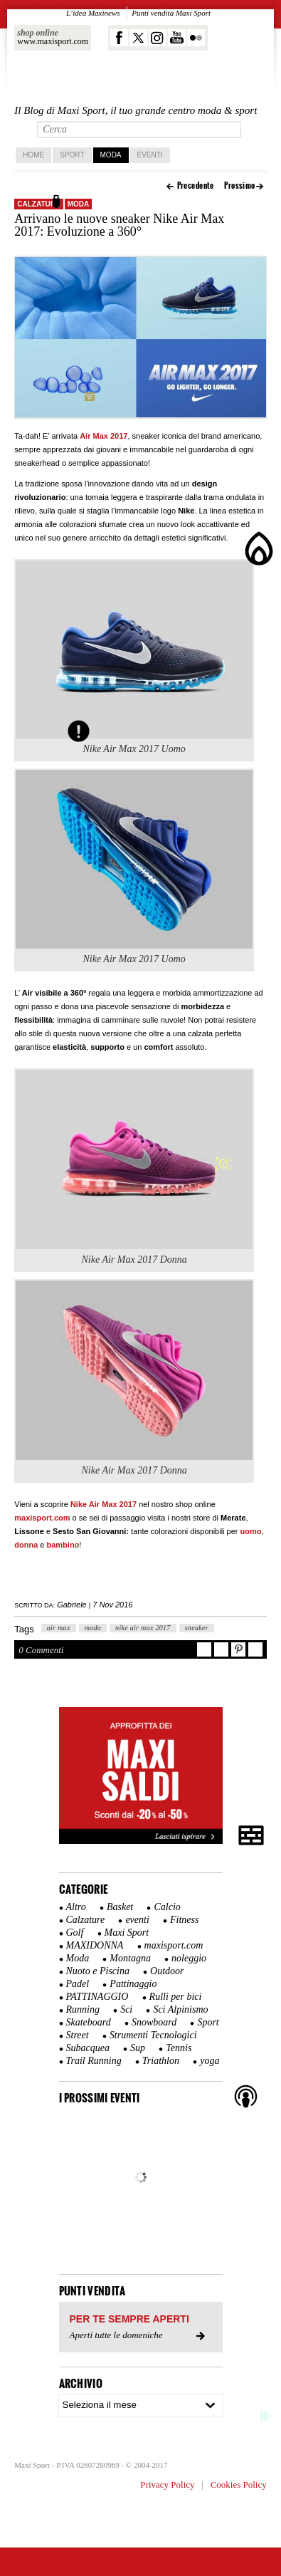 Image resolution: width=281 pixels, height=2576 pixels. I want to click on open apple podcasts, so click(245, 2096).